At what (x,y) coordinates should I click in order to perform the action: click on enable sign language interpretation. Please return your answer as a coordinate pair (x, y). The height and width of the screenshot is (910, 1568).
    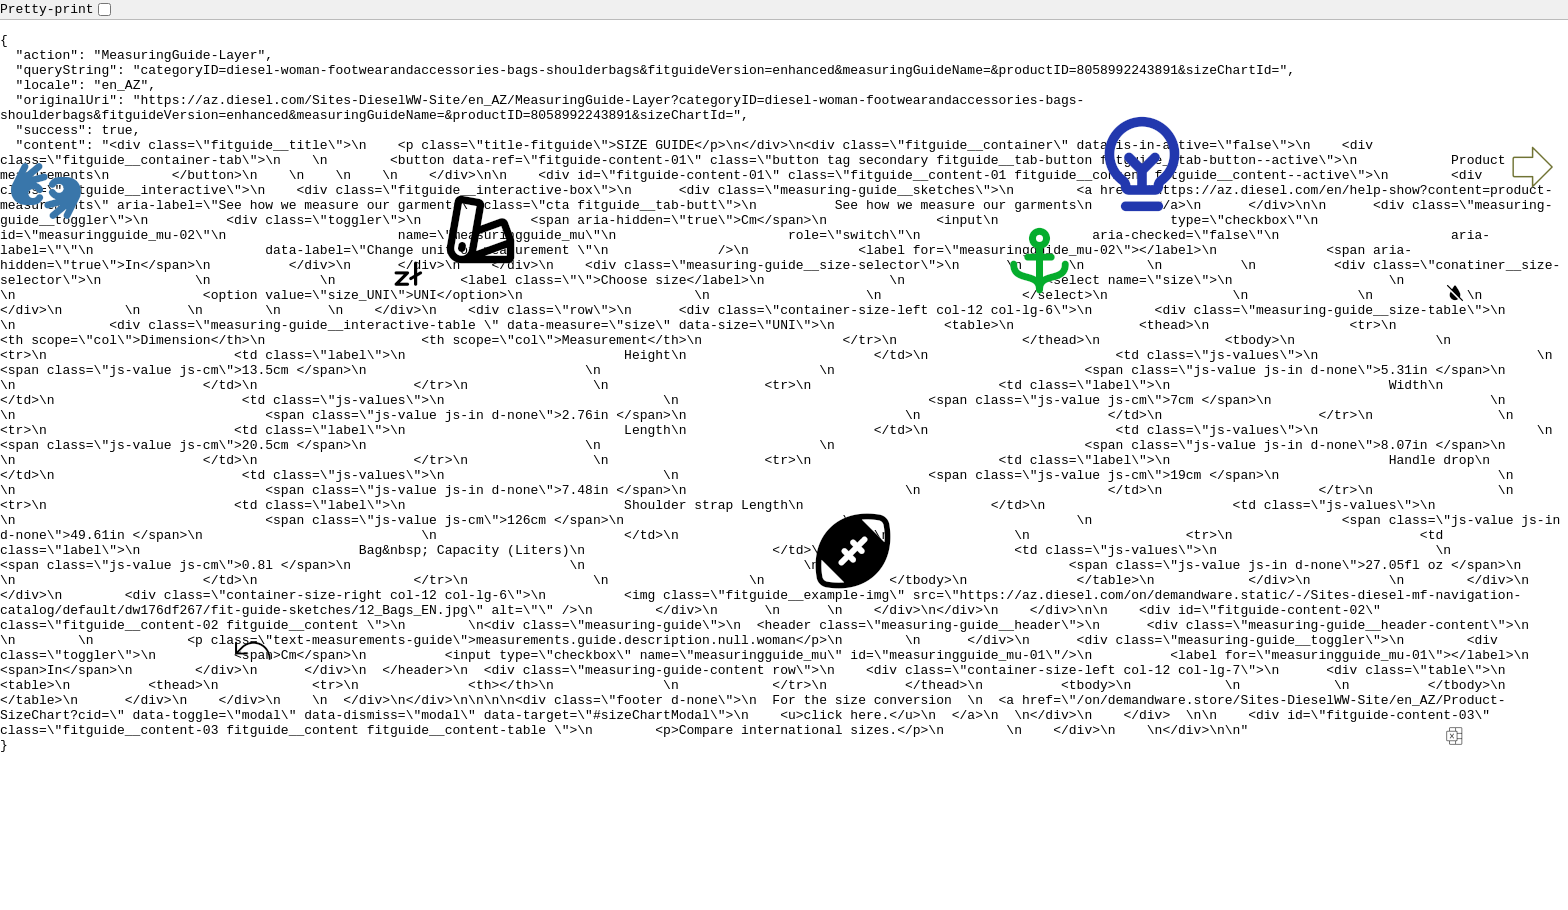
    Looking at the image, I should click on (46, 191).